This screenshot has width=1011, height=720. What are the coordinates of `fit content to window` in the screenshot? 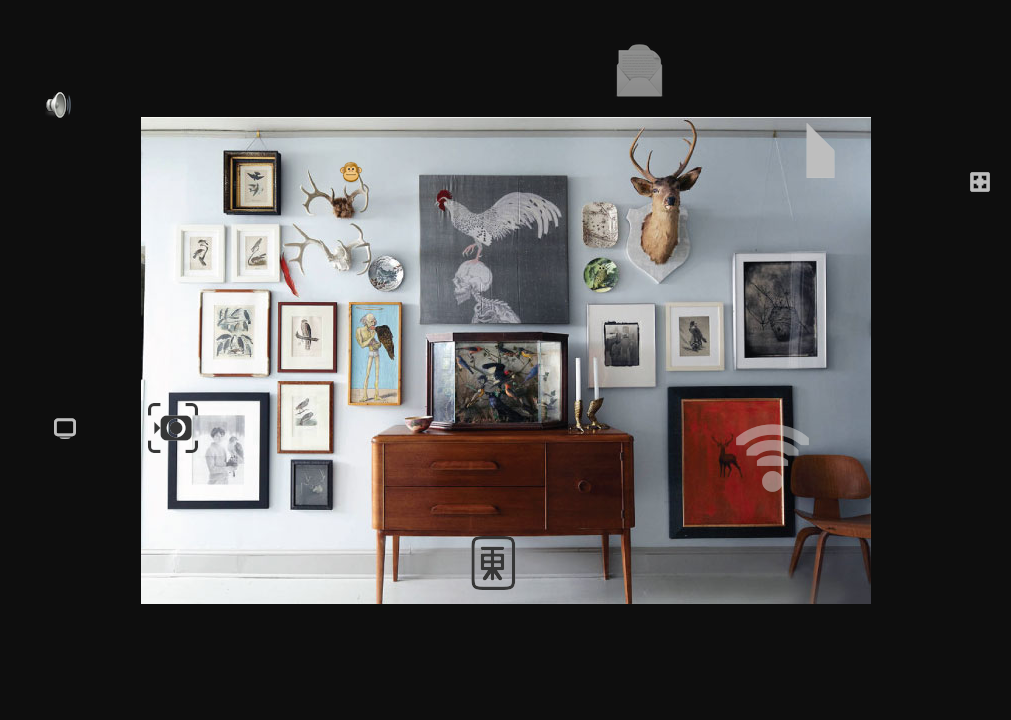 It's located at (980, 182).